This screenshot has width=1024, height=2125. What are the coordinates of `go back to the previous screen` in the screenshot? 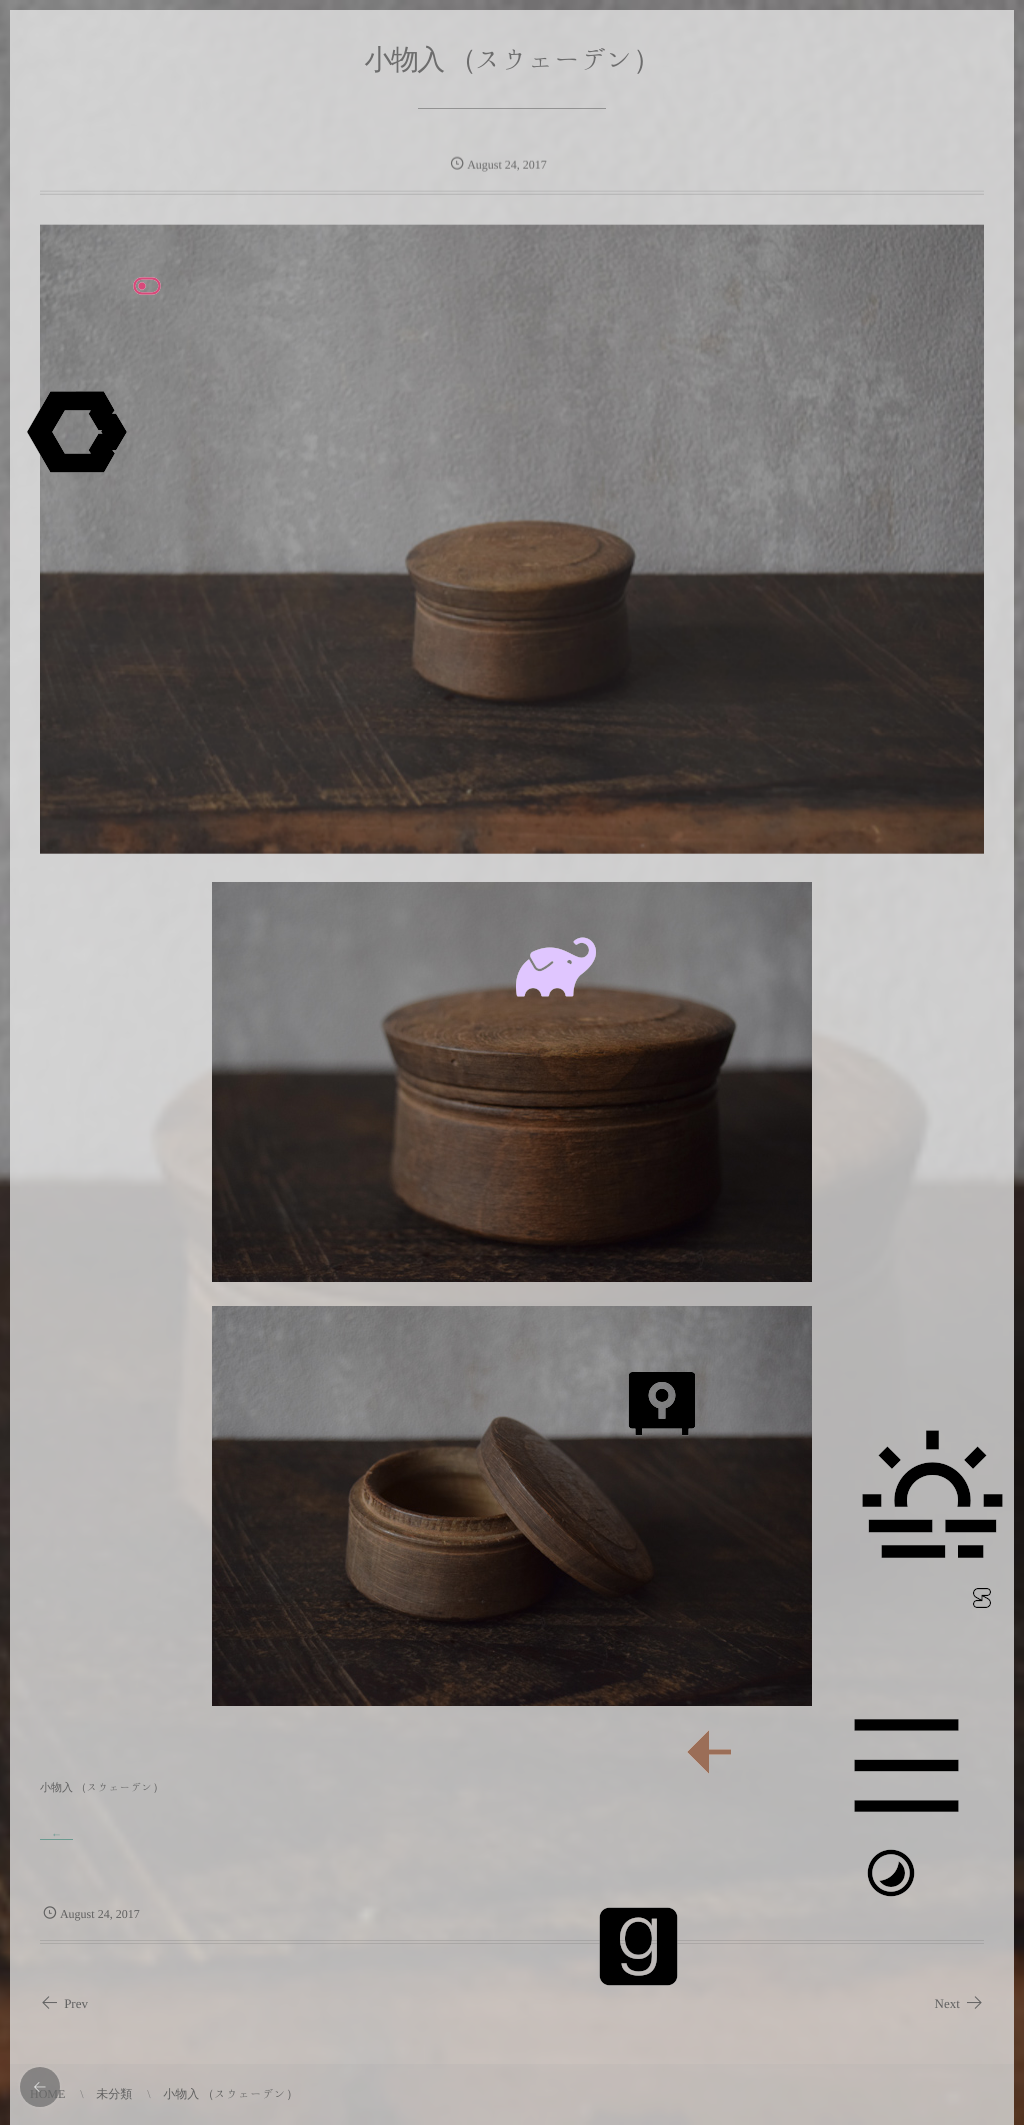 It's located at (709, 1752).